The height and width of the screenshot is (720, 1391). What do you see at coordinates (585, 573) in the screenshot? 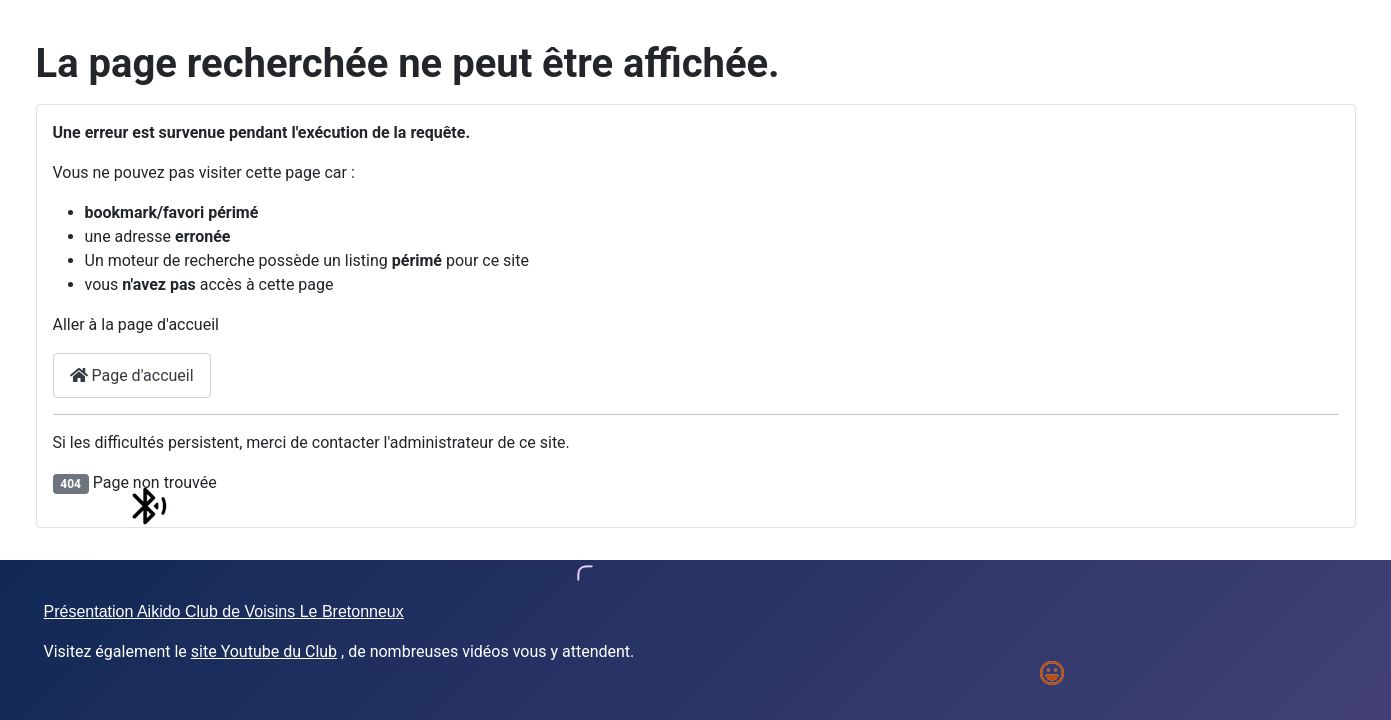
I see `apply iOS-style rounded corner to element` at bounding box center [585, 573].